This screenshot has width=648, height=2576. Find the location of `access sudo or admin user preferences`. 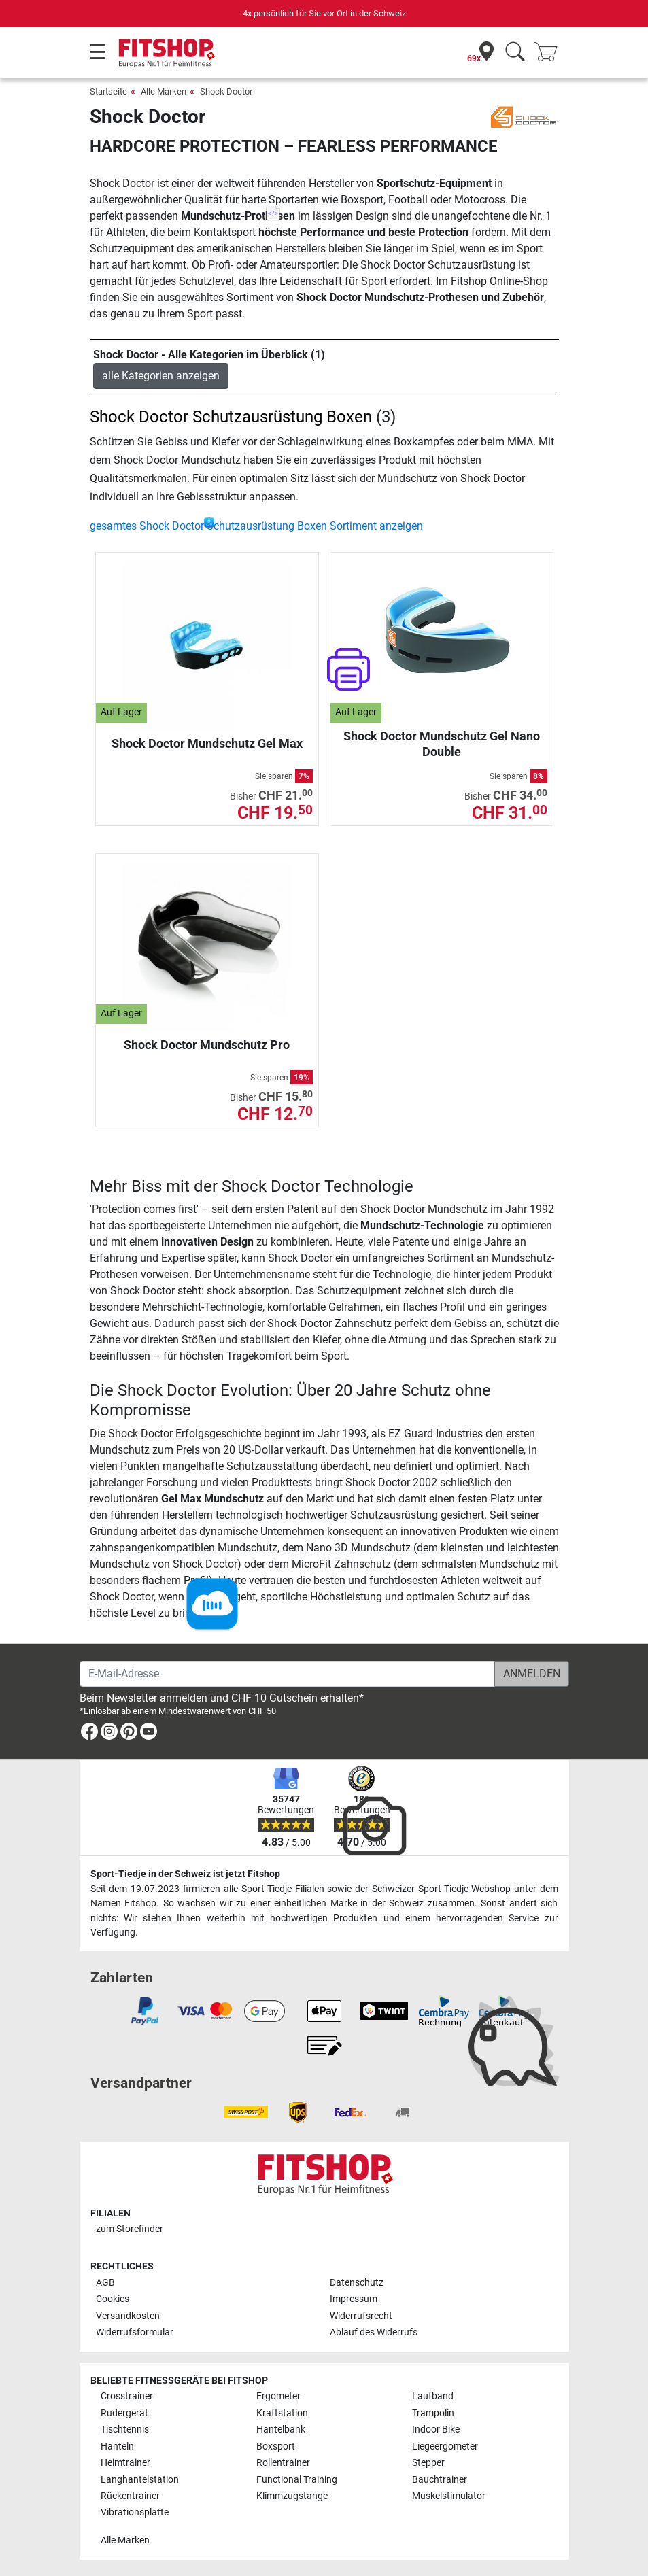

access sudo or admin user preferences is located at coordinates (209, 522).